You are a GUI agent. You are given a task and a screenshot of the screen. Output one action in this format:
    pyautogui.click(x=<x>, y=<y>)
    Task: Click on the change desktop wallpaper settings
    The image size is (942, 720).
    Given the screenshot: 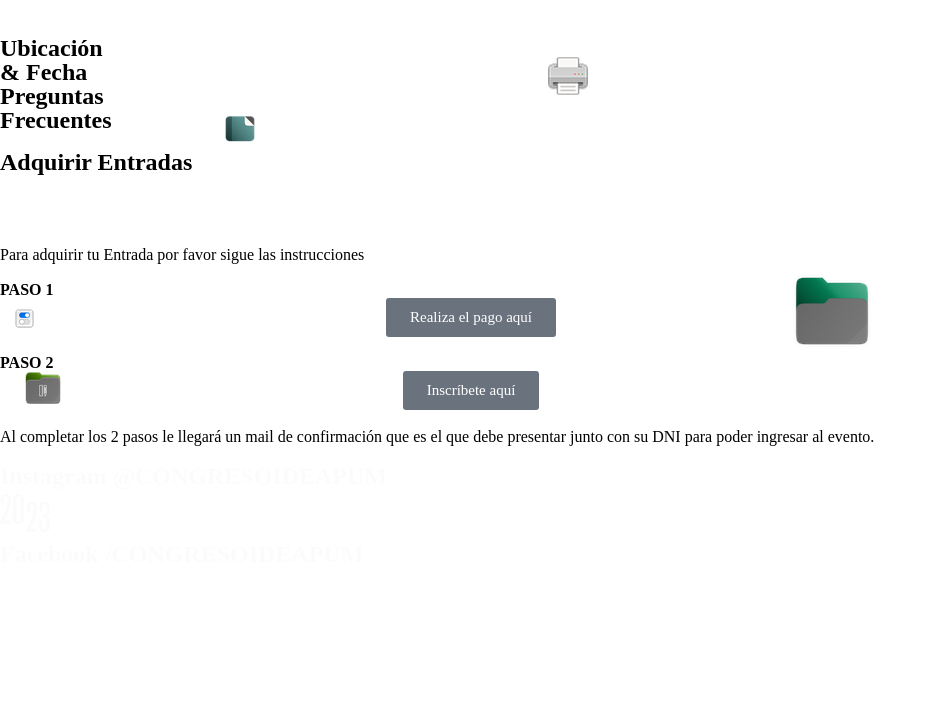 What is the action you would take?
    pyautogui.click(x=240, y=128)
    